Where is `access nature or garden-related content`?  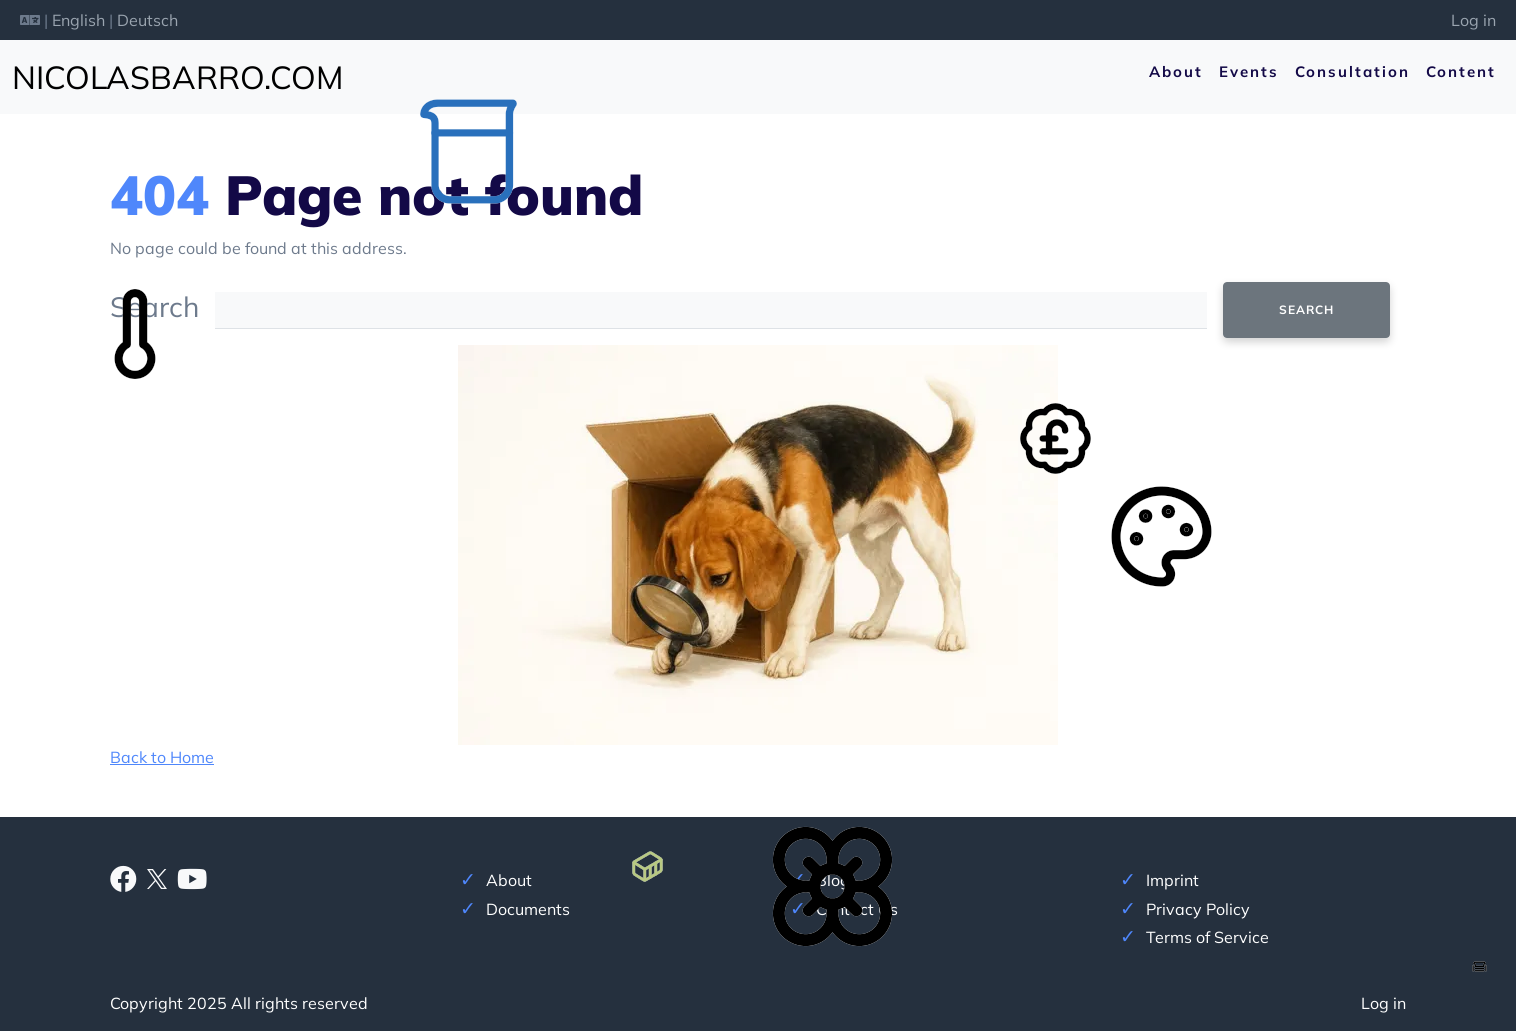
access nature or garden-related content is located at coordinates (832, 886).